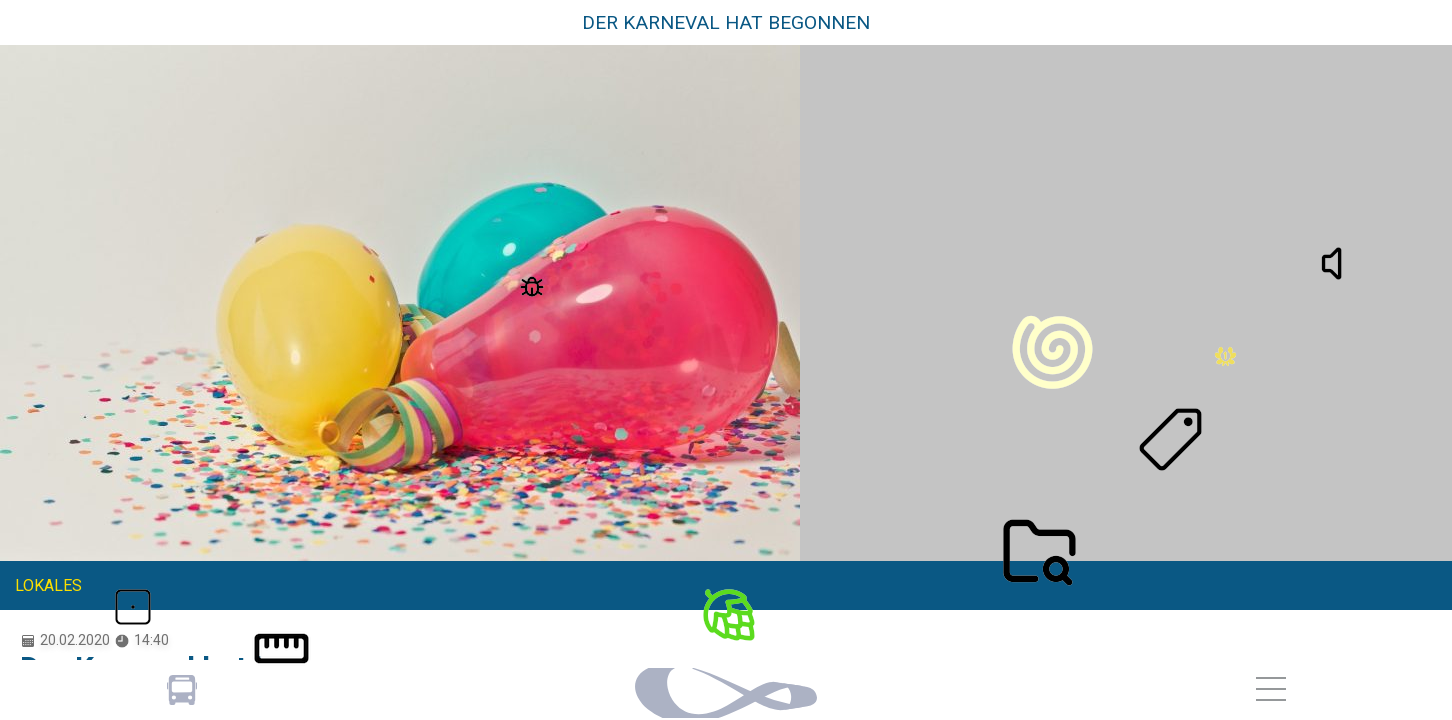 The height and width of the screenshot is (720, 1452). Describe the element at coordinates (133, 607) in the screenshot. I see `indicates a roll result of one on a dice` at that location.